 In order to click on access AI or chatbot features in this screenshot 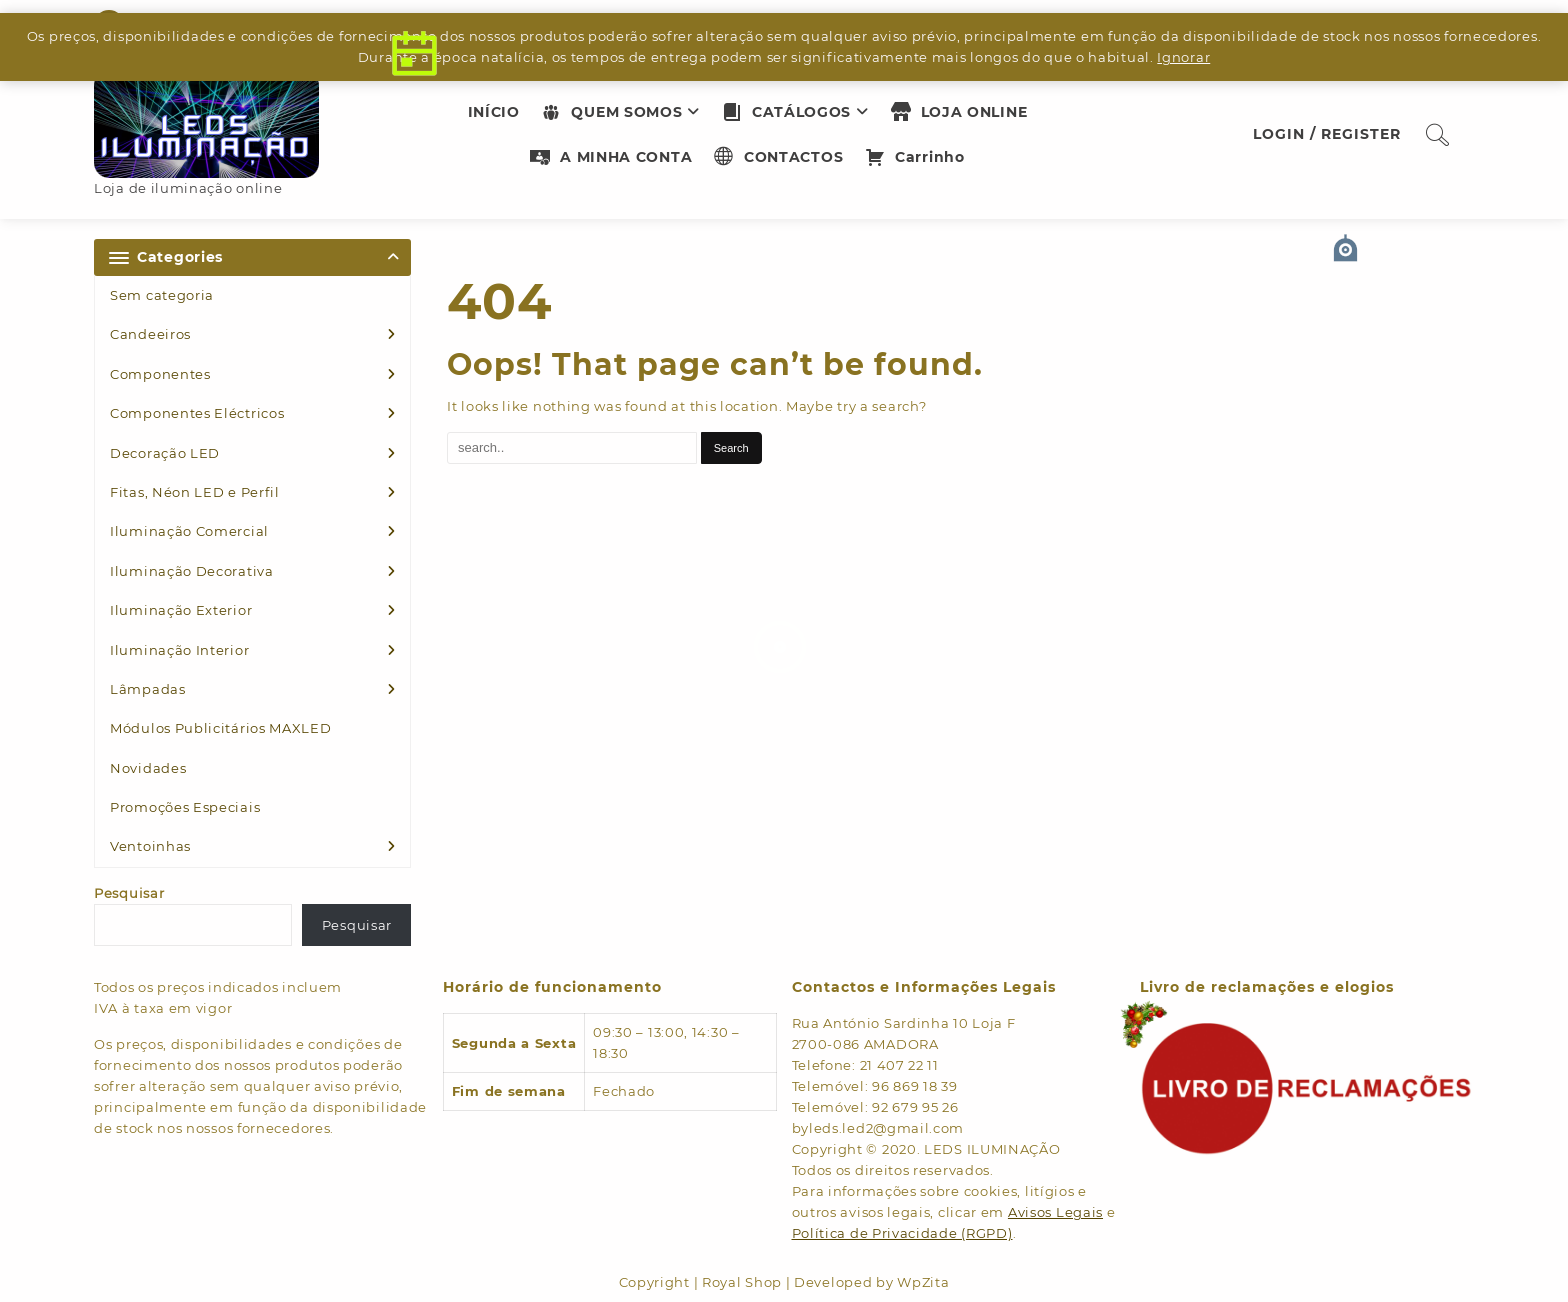, I will do `click(1345, 248)`.